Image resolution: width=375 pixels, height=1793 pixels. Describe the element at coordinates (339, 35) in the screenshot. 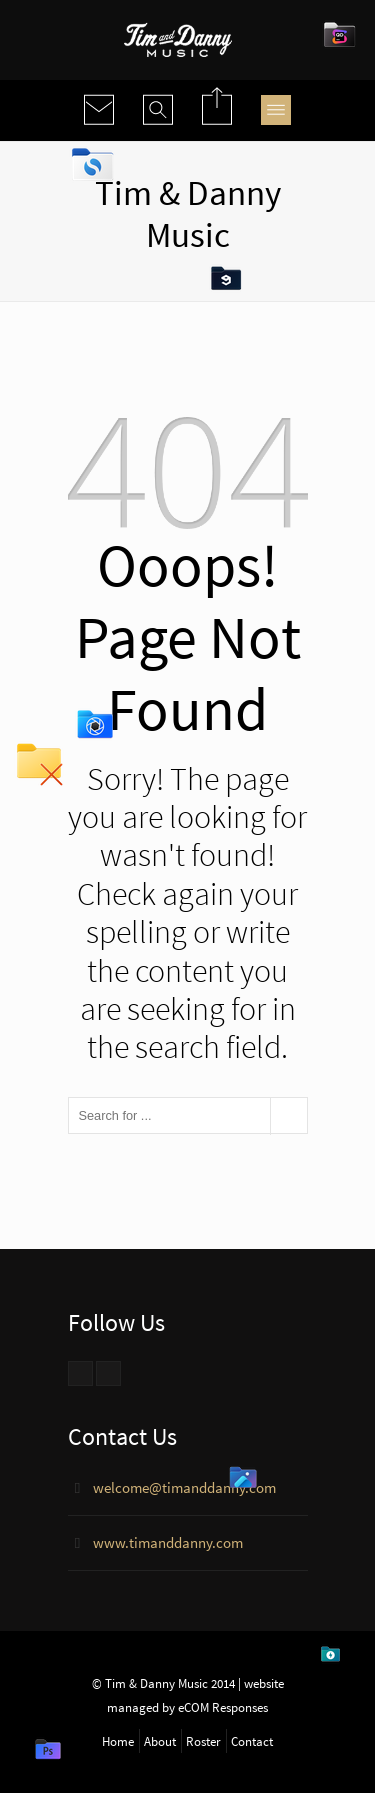

I see `folder containing JetBrains Qodana project files` at that location.